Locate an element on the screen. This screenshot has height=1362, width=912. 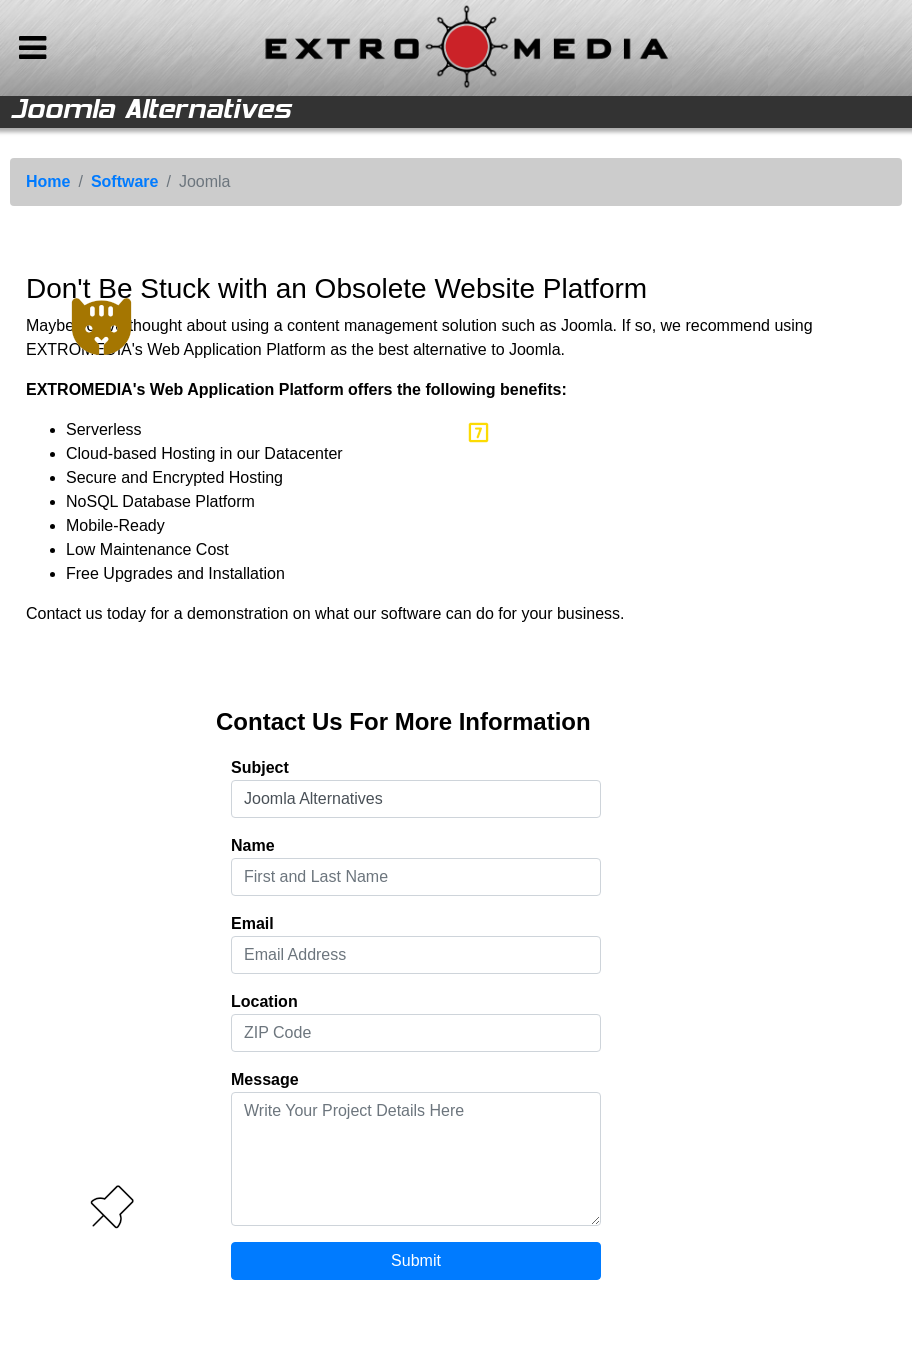
select or input the number seven is located at coordinates (478, 432).